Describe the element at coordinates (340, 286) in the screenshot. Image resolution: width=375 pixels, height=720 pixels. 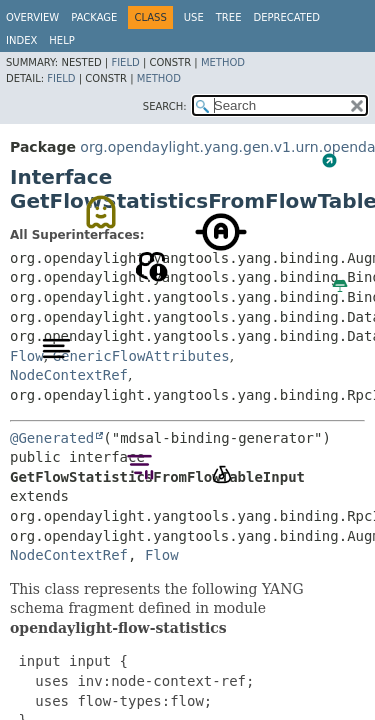
I see `access presentation or speaker mode` at that location.